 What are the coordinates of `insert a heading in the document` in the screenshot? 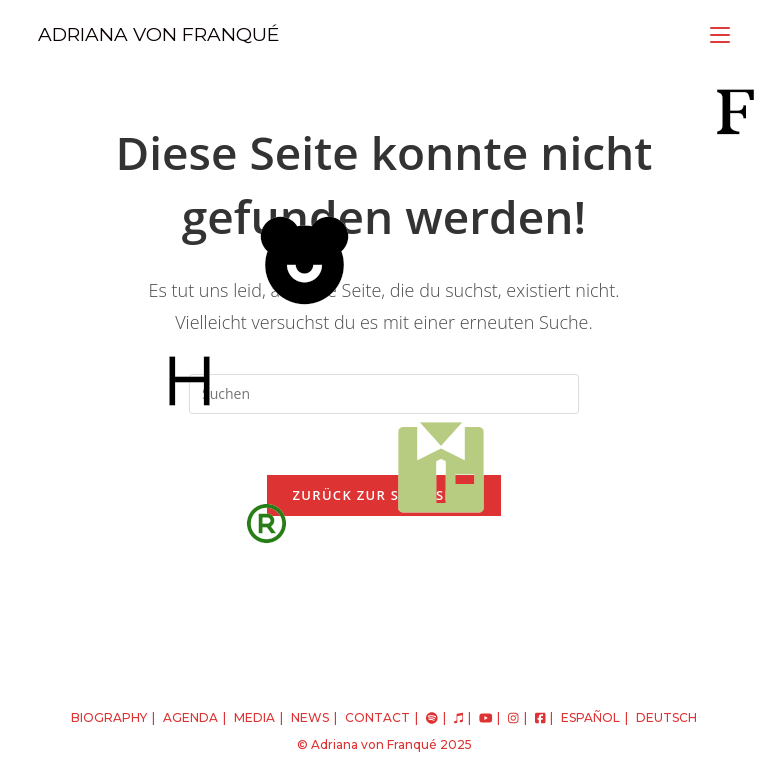 It's located at (189, 379).